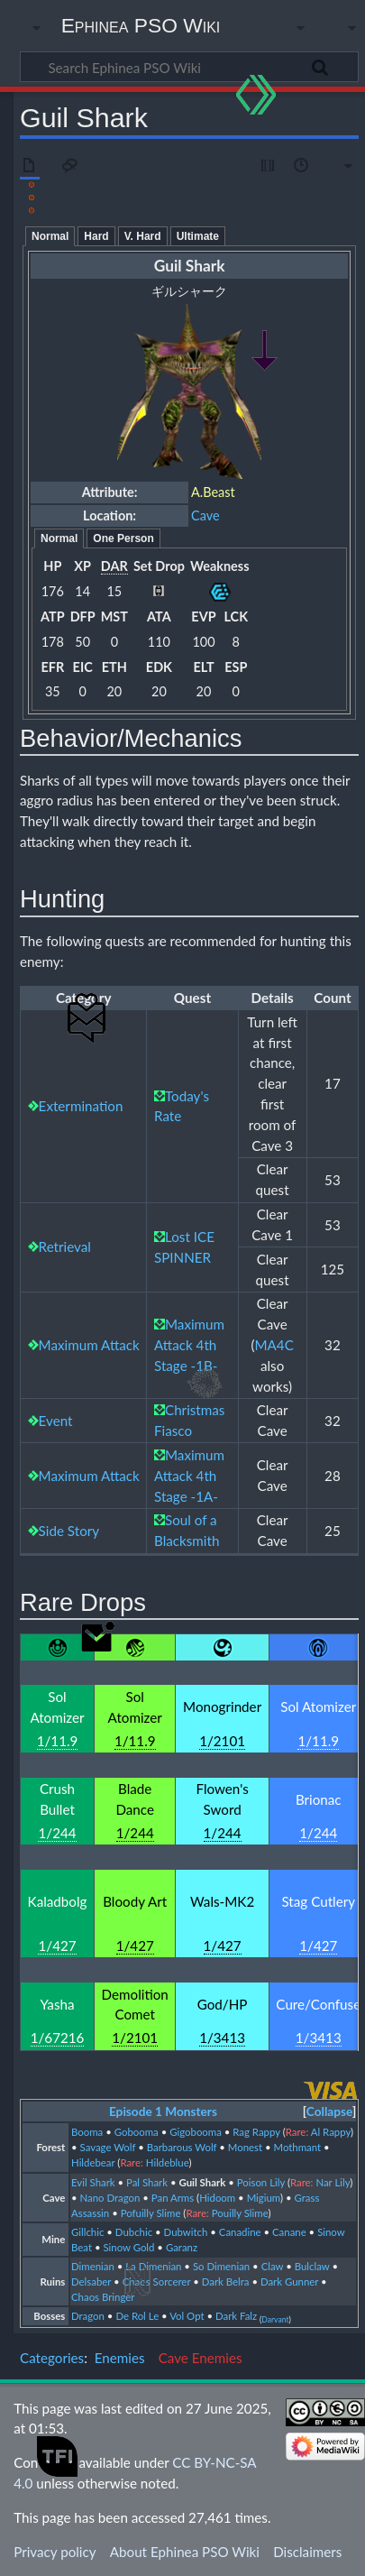  Describe the element at coordinates (32, 198) in the screenshot. I see `open more options menu` at that location.